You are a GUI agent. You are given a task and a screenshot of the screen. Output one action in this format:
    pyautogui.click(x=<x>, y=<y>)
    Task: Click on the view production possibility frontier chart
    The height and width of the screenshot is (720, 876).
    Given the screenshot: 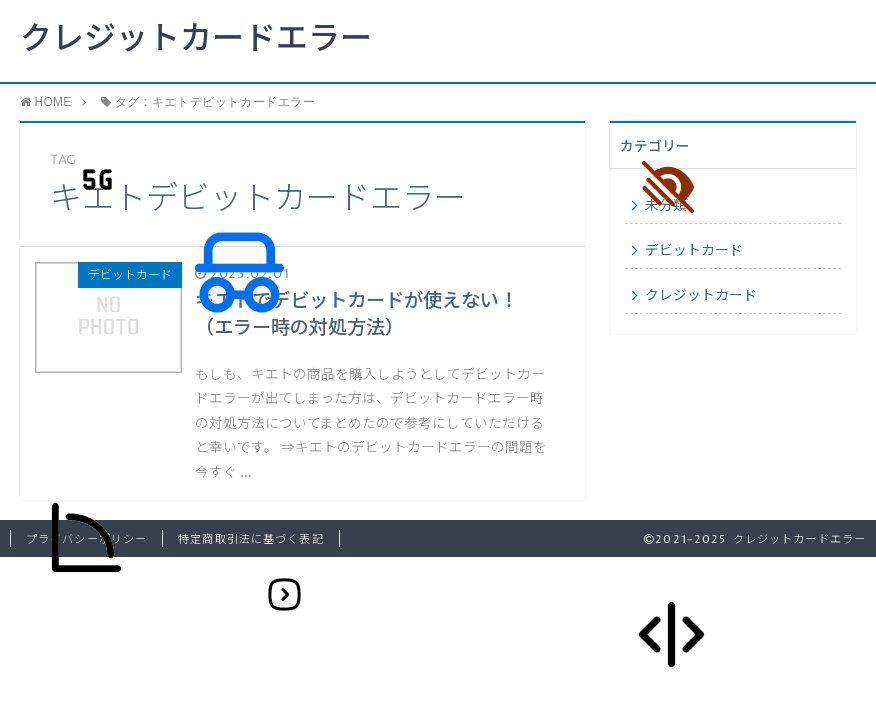 What is the action you would take?
    pyautogui.click(x=86, y=537)
    